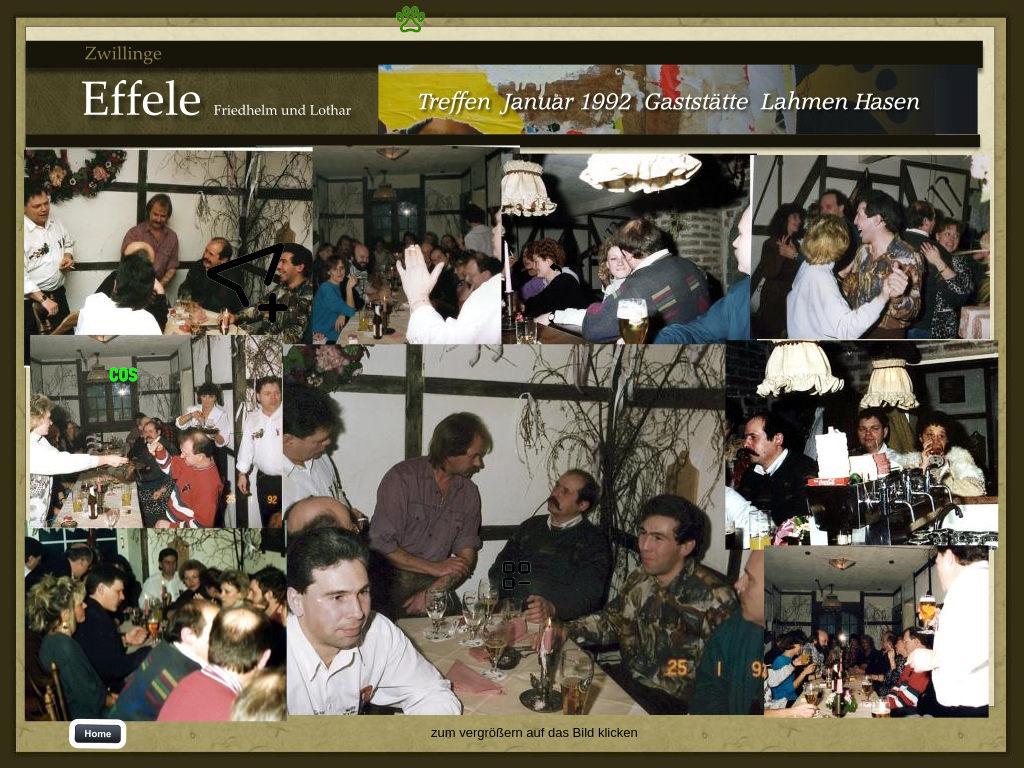 The height and width of the screenshot is (768, 1024). I want to click on add a new location pin, so click(246, 281).